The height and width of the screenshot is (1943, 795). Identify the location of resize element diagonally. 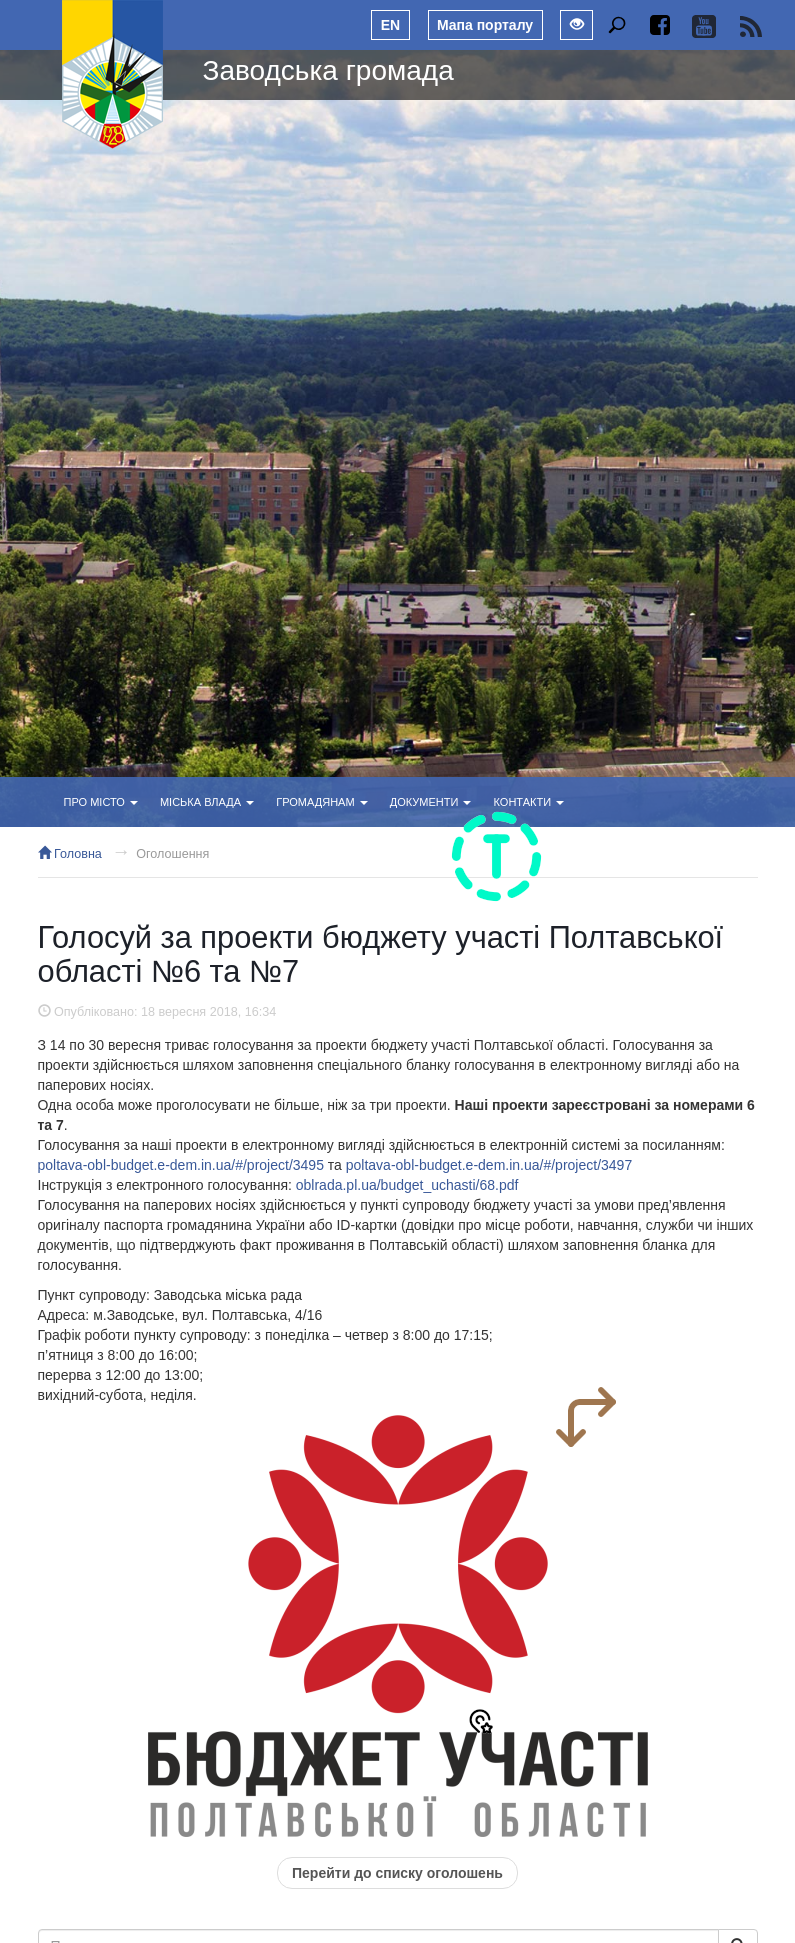
(586, 1417).